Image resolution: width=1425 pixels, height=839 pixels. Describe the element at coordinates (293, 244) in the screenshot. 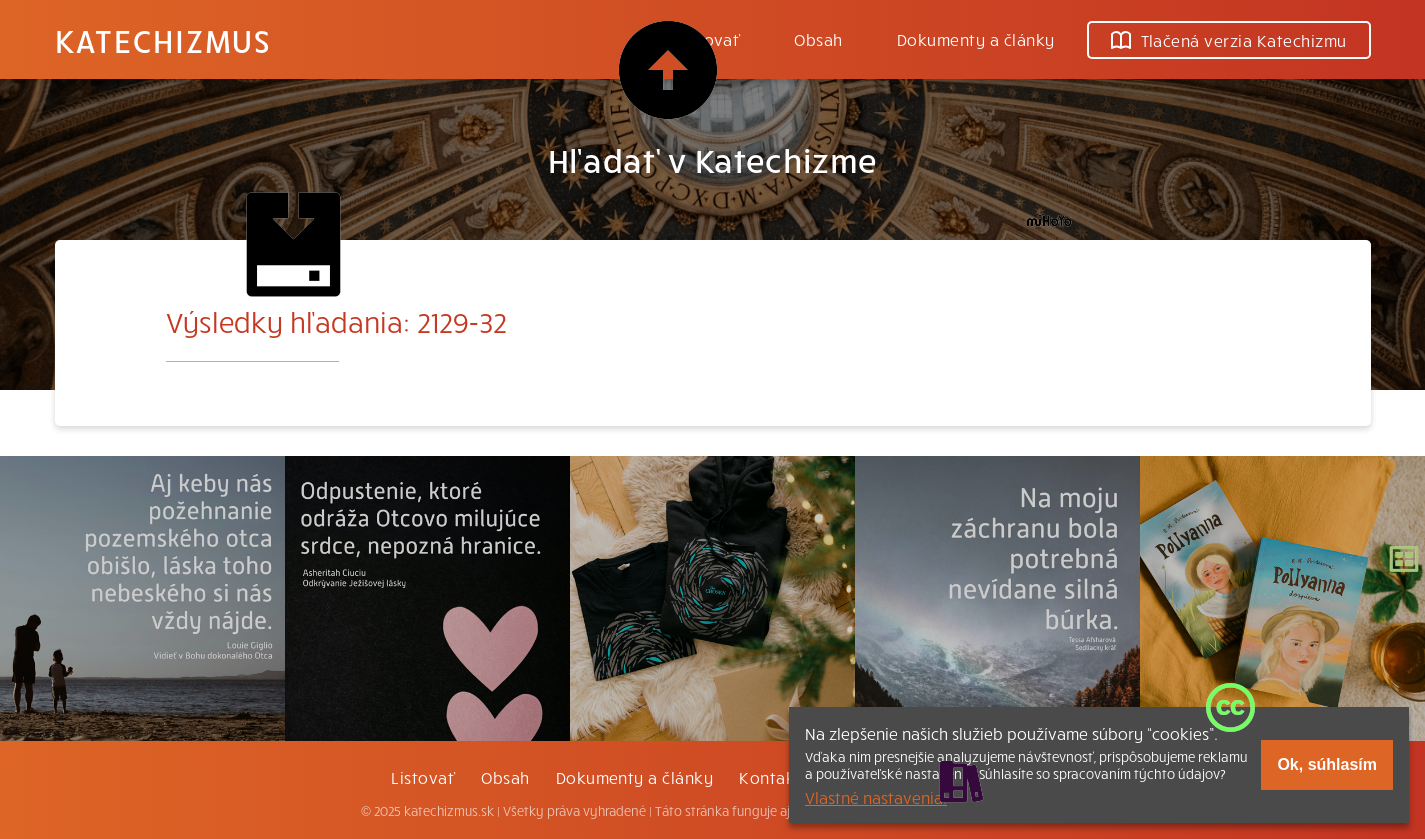

I see `install an app or software` at that location.